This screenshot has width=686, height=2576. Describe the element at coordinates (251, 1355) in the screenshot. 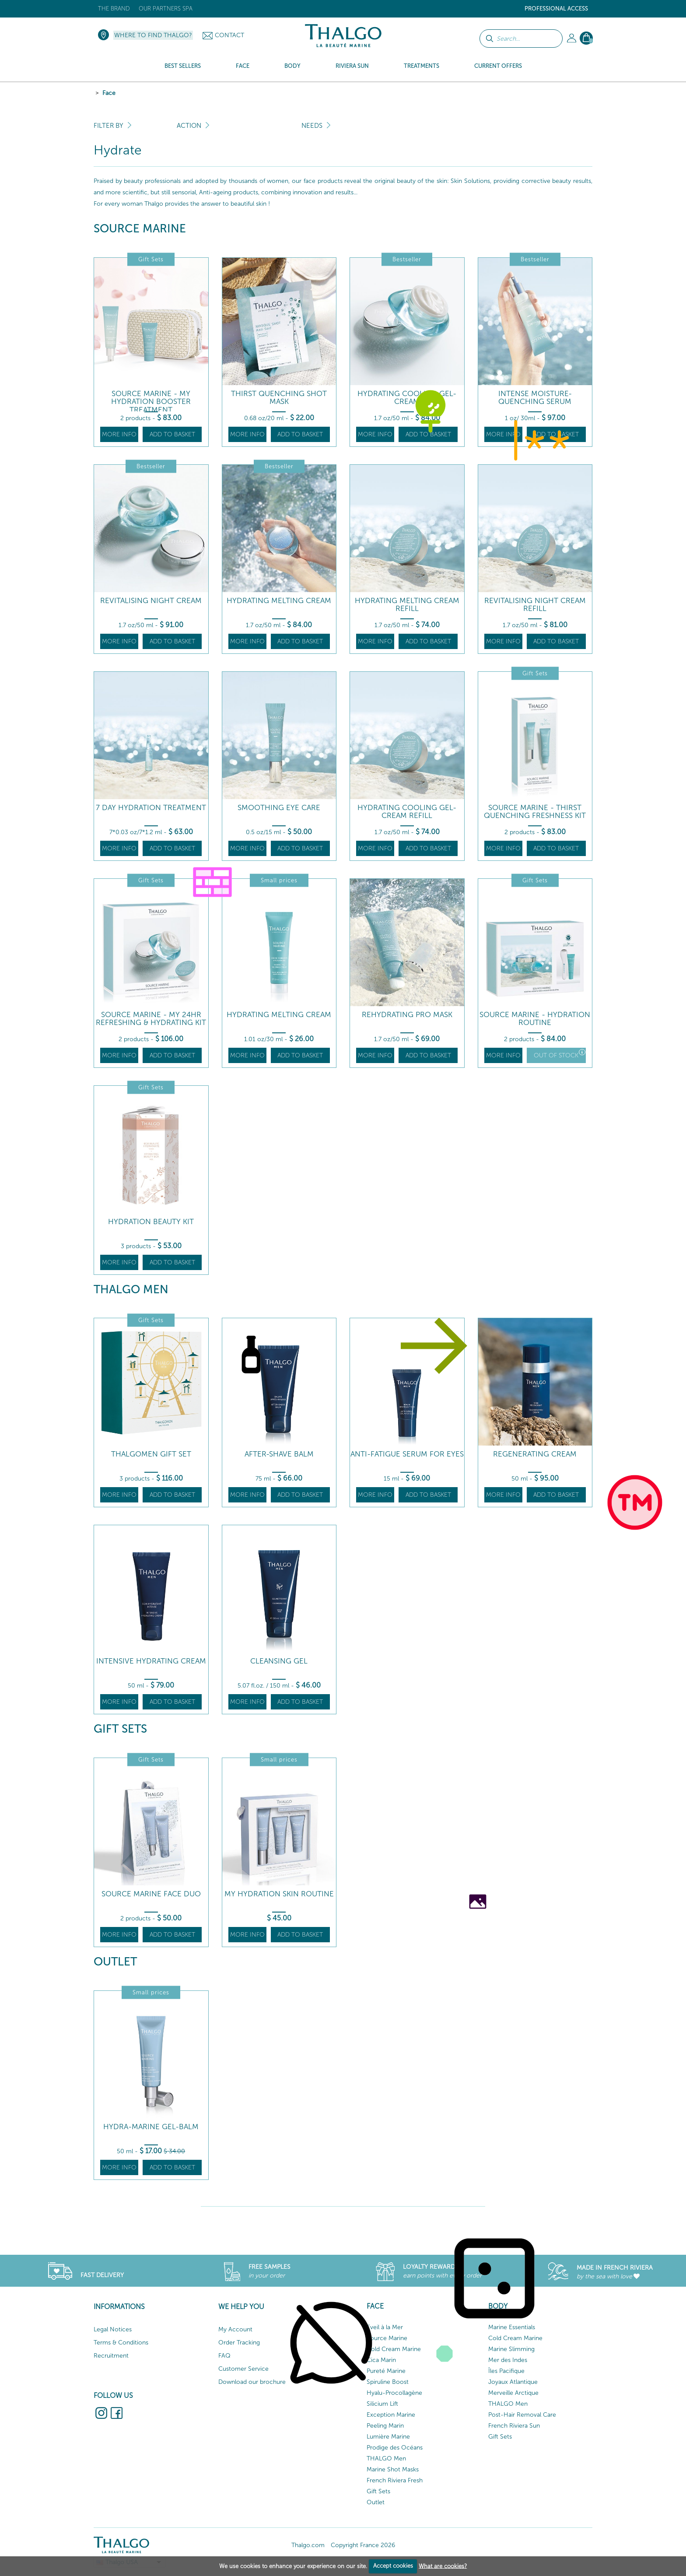

I see `browse wine selection or menu` at that location.